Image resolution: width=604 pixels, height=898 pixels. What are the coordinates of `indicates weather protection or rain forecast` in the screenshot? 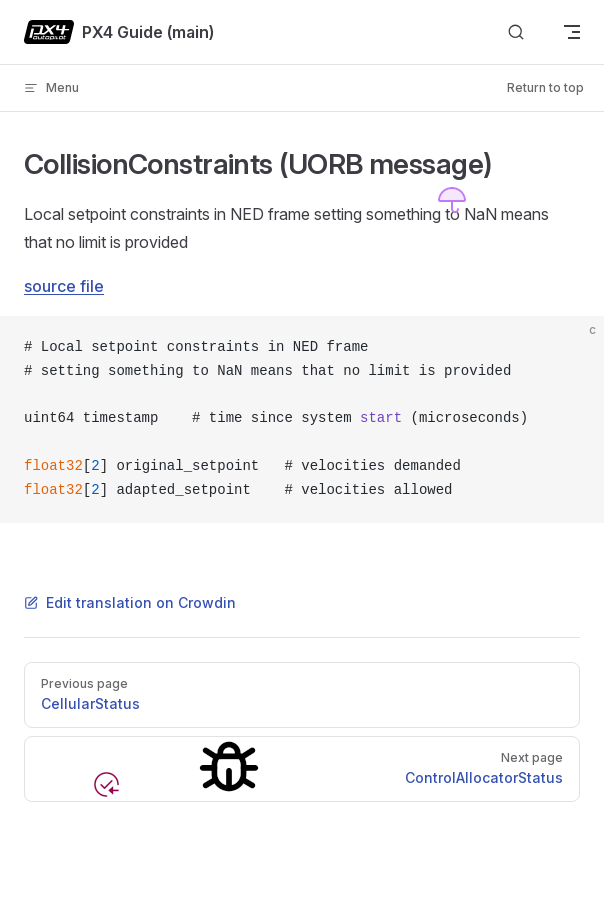 It's located at (452, 200).